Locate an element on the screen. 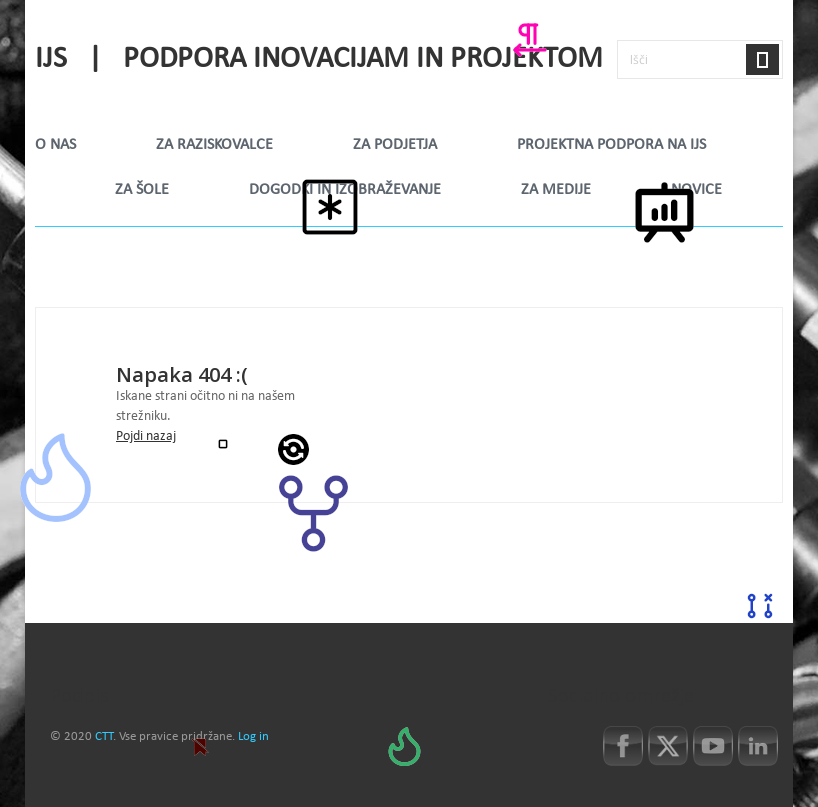 This screenshot has width=818, height=807. indicates a closed or rejected pull request is located at coordinates (760, 606).